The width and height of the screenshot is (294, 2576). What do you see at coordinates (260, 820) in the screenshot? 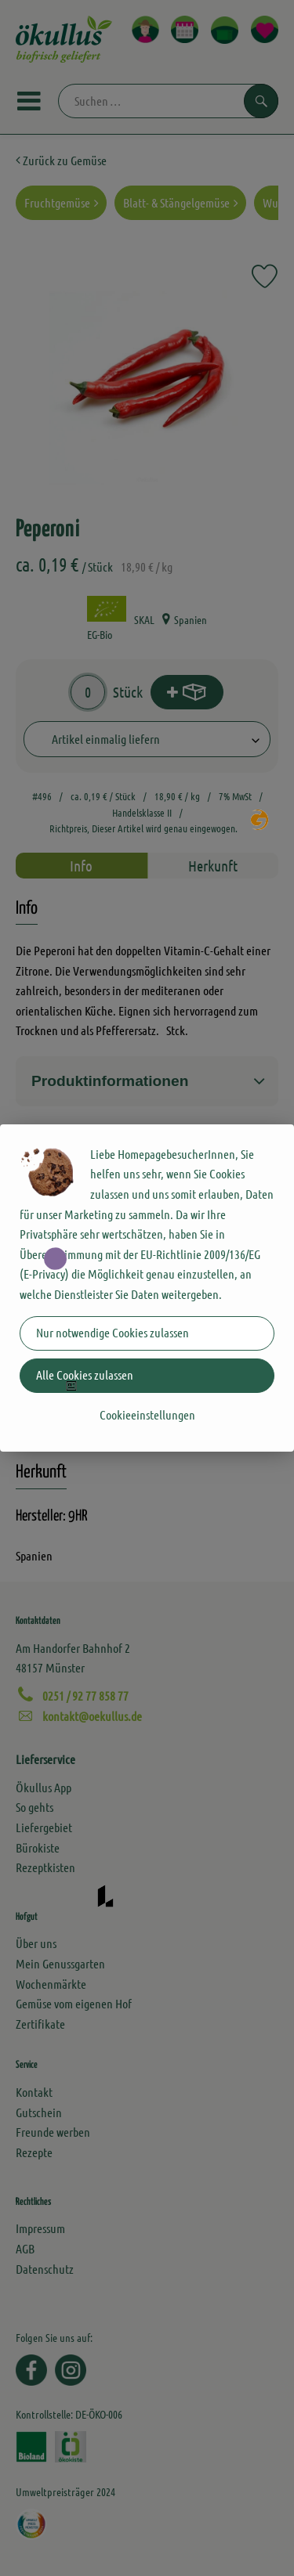
I see `gcore brand logo` at bounding box center [260, 820].